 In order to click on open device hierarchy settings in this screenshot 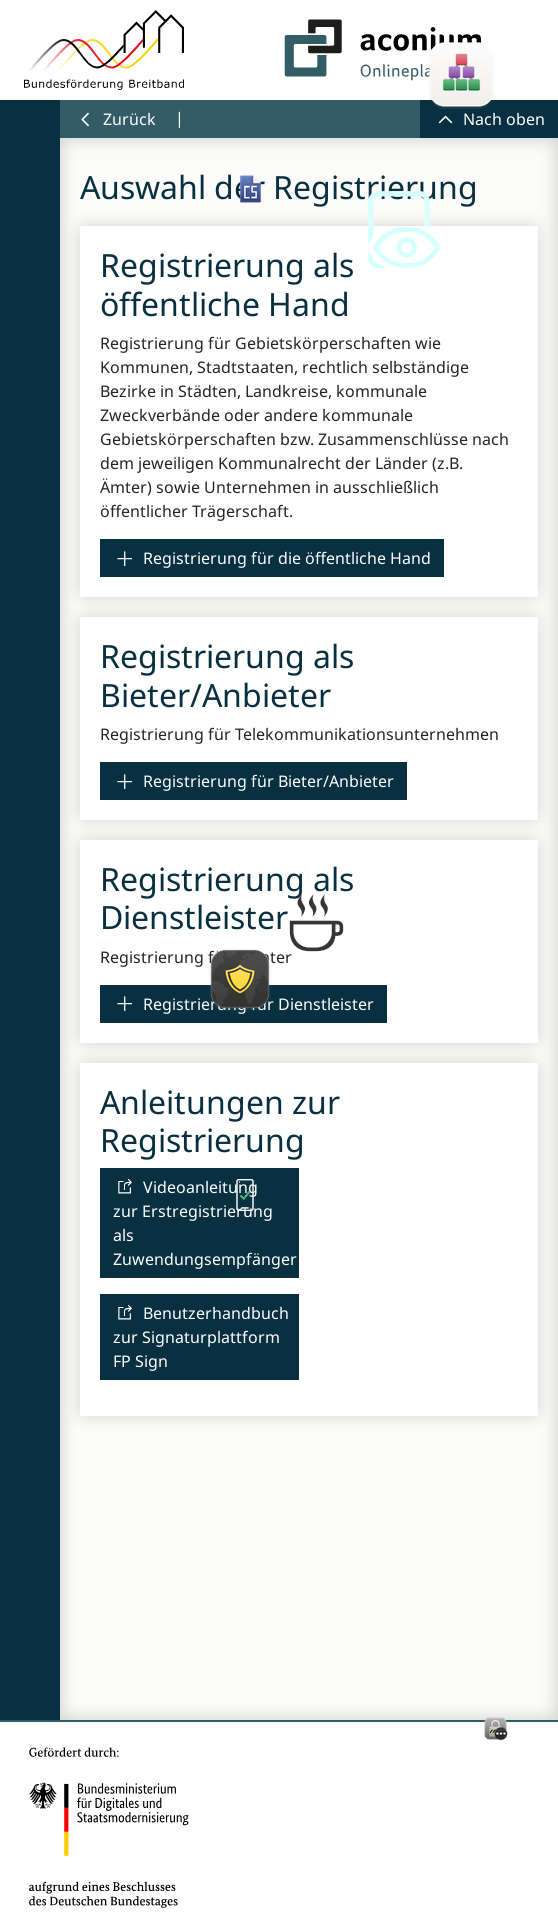, I will do `click(461, 74)`.